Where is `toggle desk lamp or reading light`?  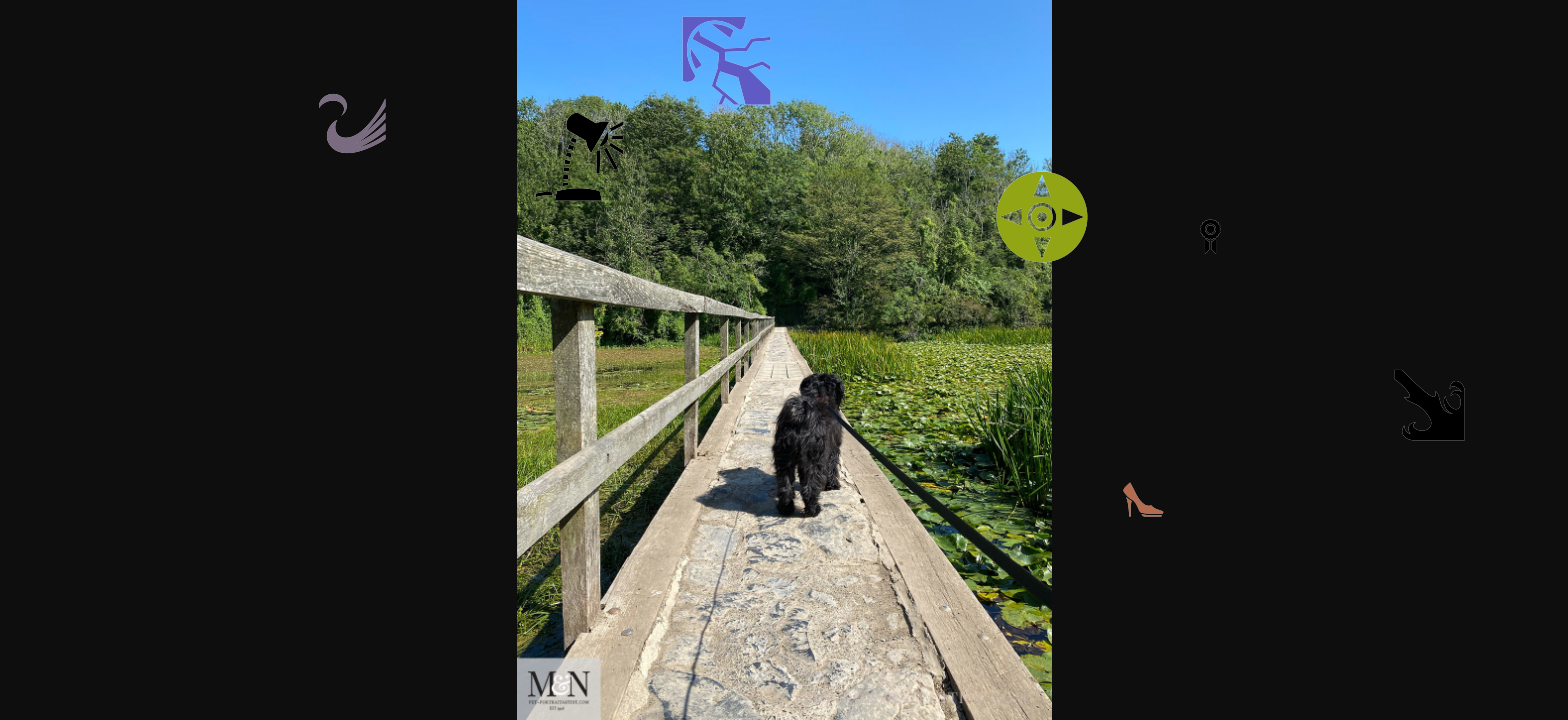 toggle desk lamp or reading light is located at coordinates (579, 156).